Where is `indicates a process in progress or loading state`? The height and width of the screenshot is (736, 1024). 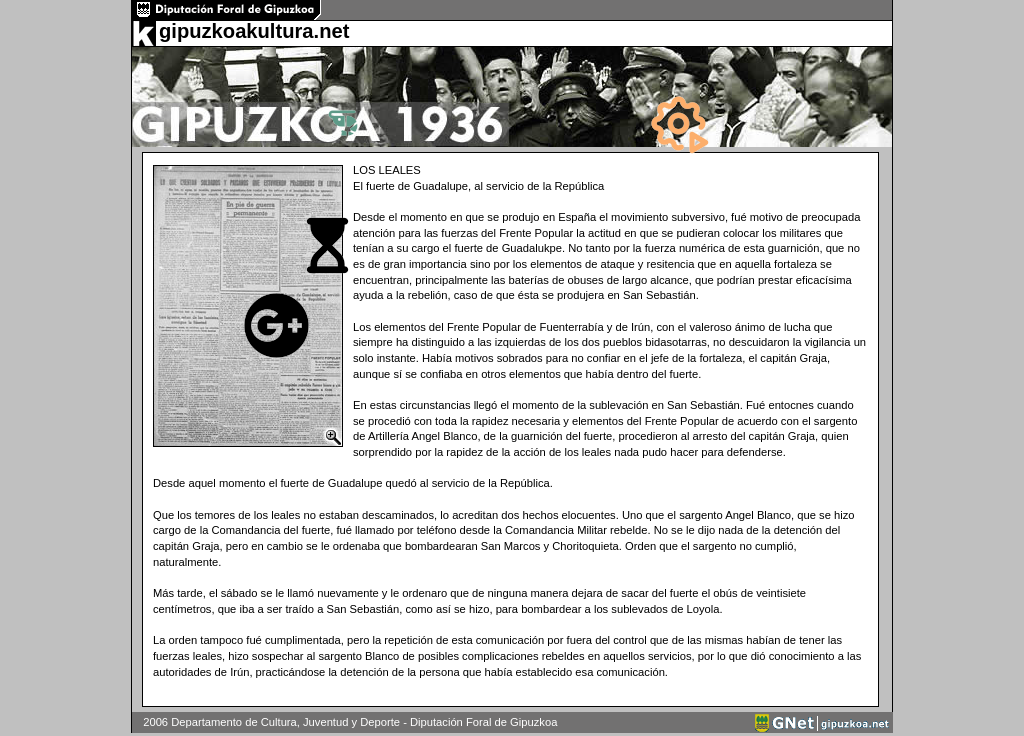 indicates a process in progress or loading state is located at coordinates (327, 245).